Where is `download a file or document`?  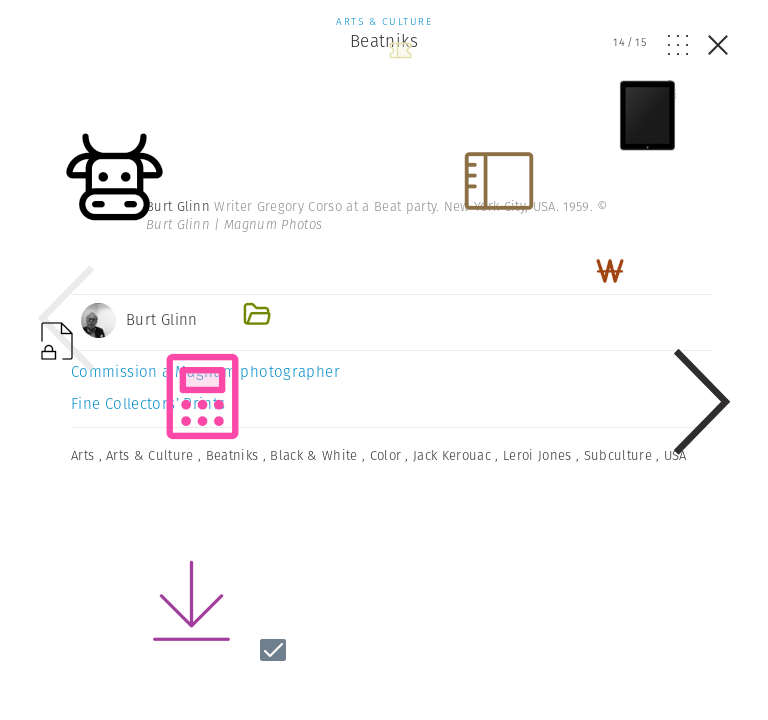
download a file or document is located at coordinates (191, 602).